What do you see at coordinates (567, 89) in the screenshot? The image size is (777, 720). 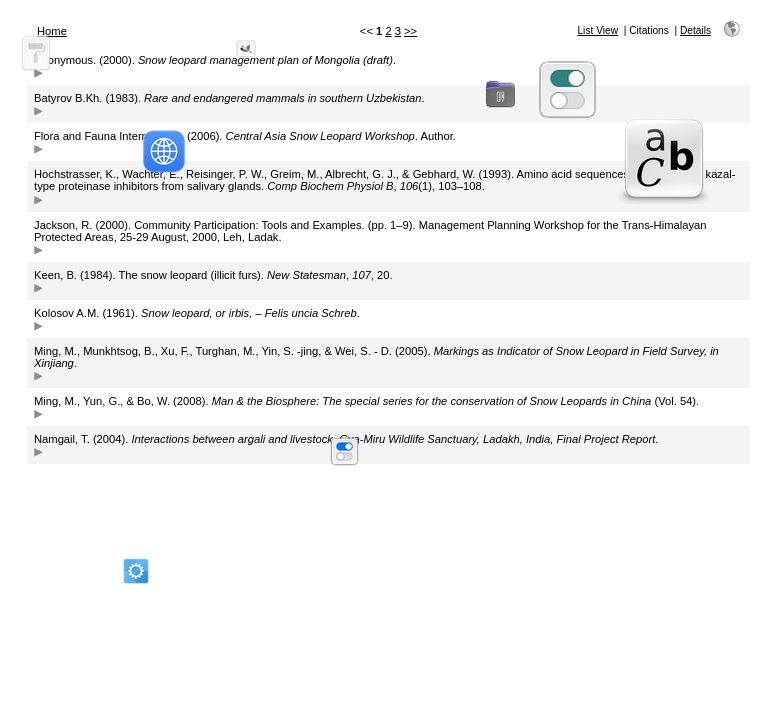 I see `open desktop preferences or settings` at bounding box center [567, 89].